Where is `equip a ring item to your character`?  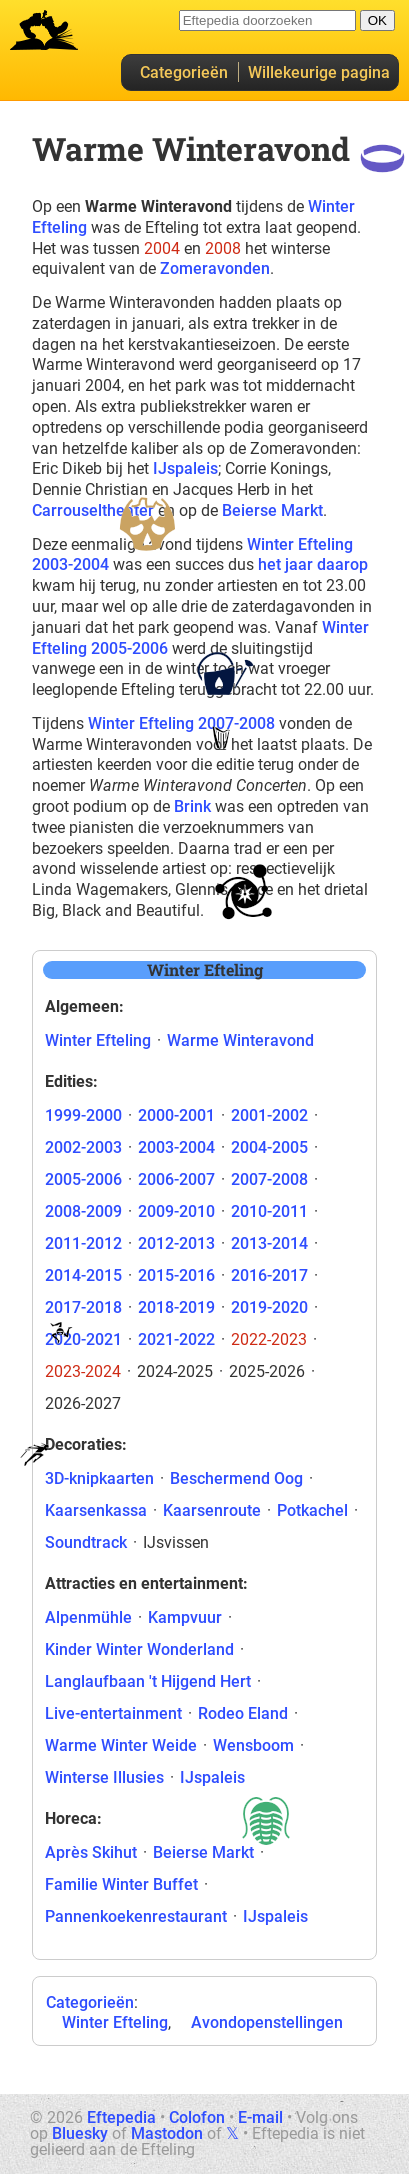
equip a ring item to your character is located at coordinates (382, 158).